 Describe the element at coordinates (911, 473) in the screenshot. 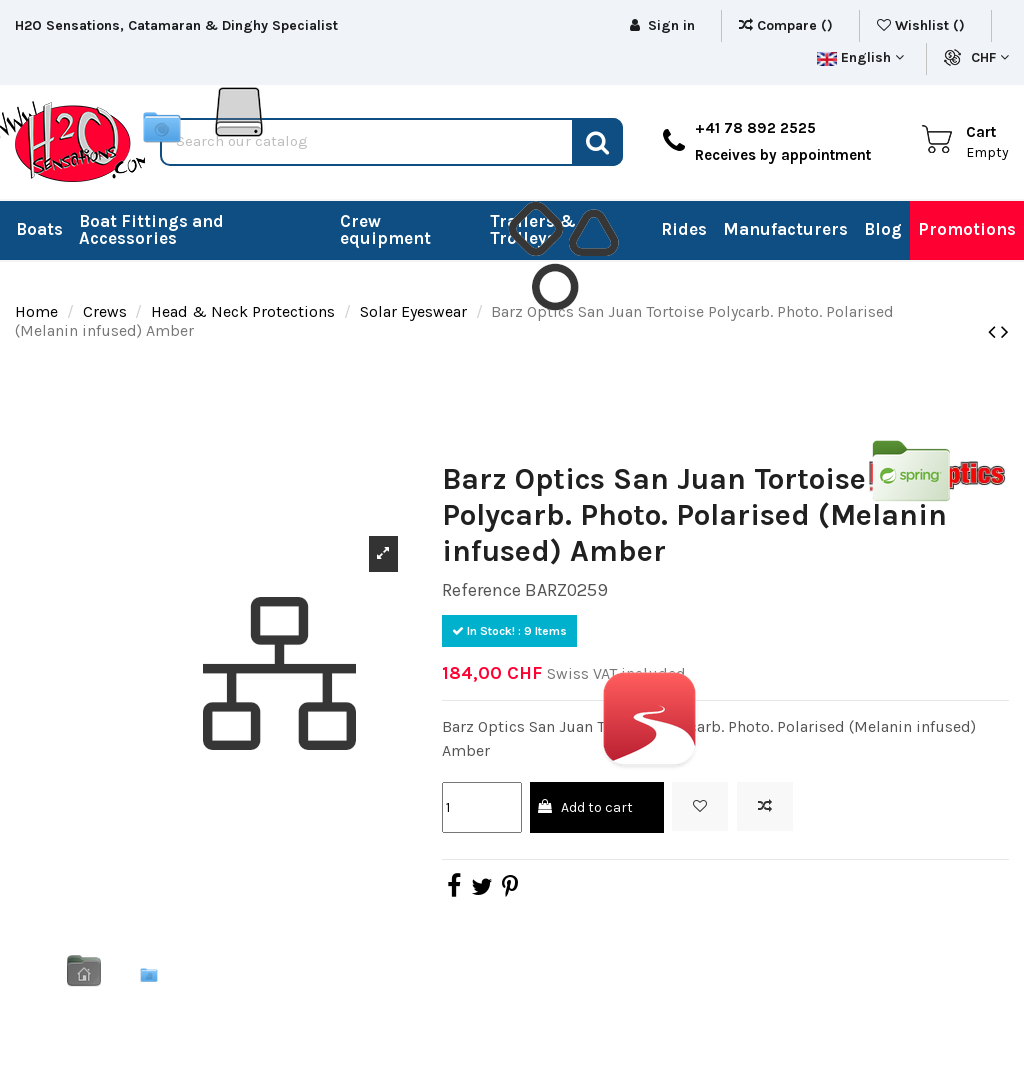

I see `open folder containing Spring framework project files` at that location.